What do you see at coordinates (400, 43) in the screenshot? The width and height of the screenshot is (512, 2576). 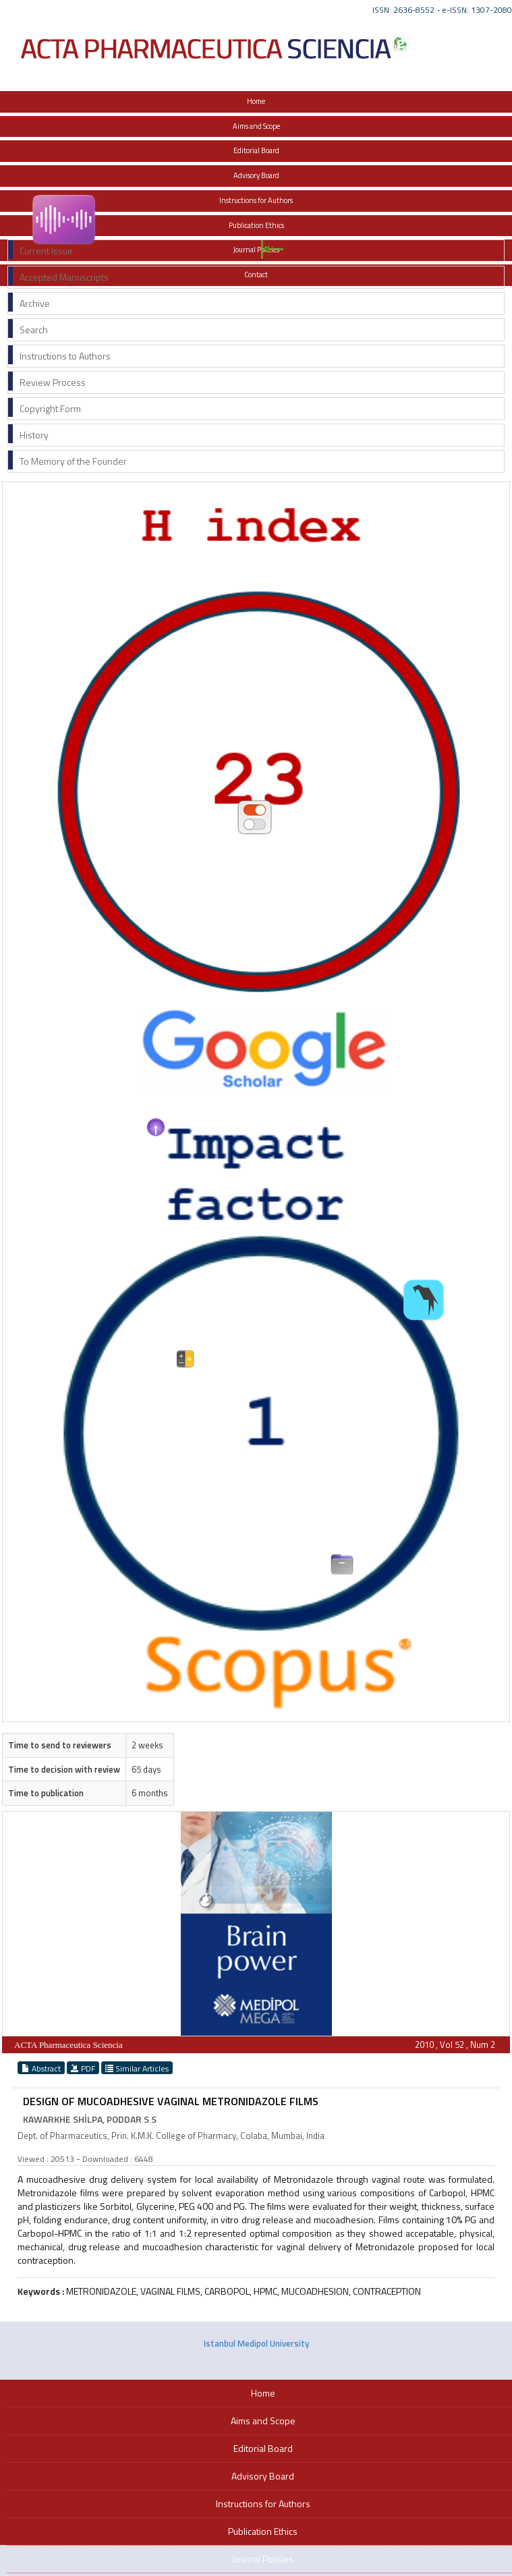 I see `open easytag music tagging application` at bounding box center [400, 43].